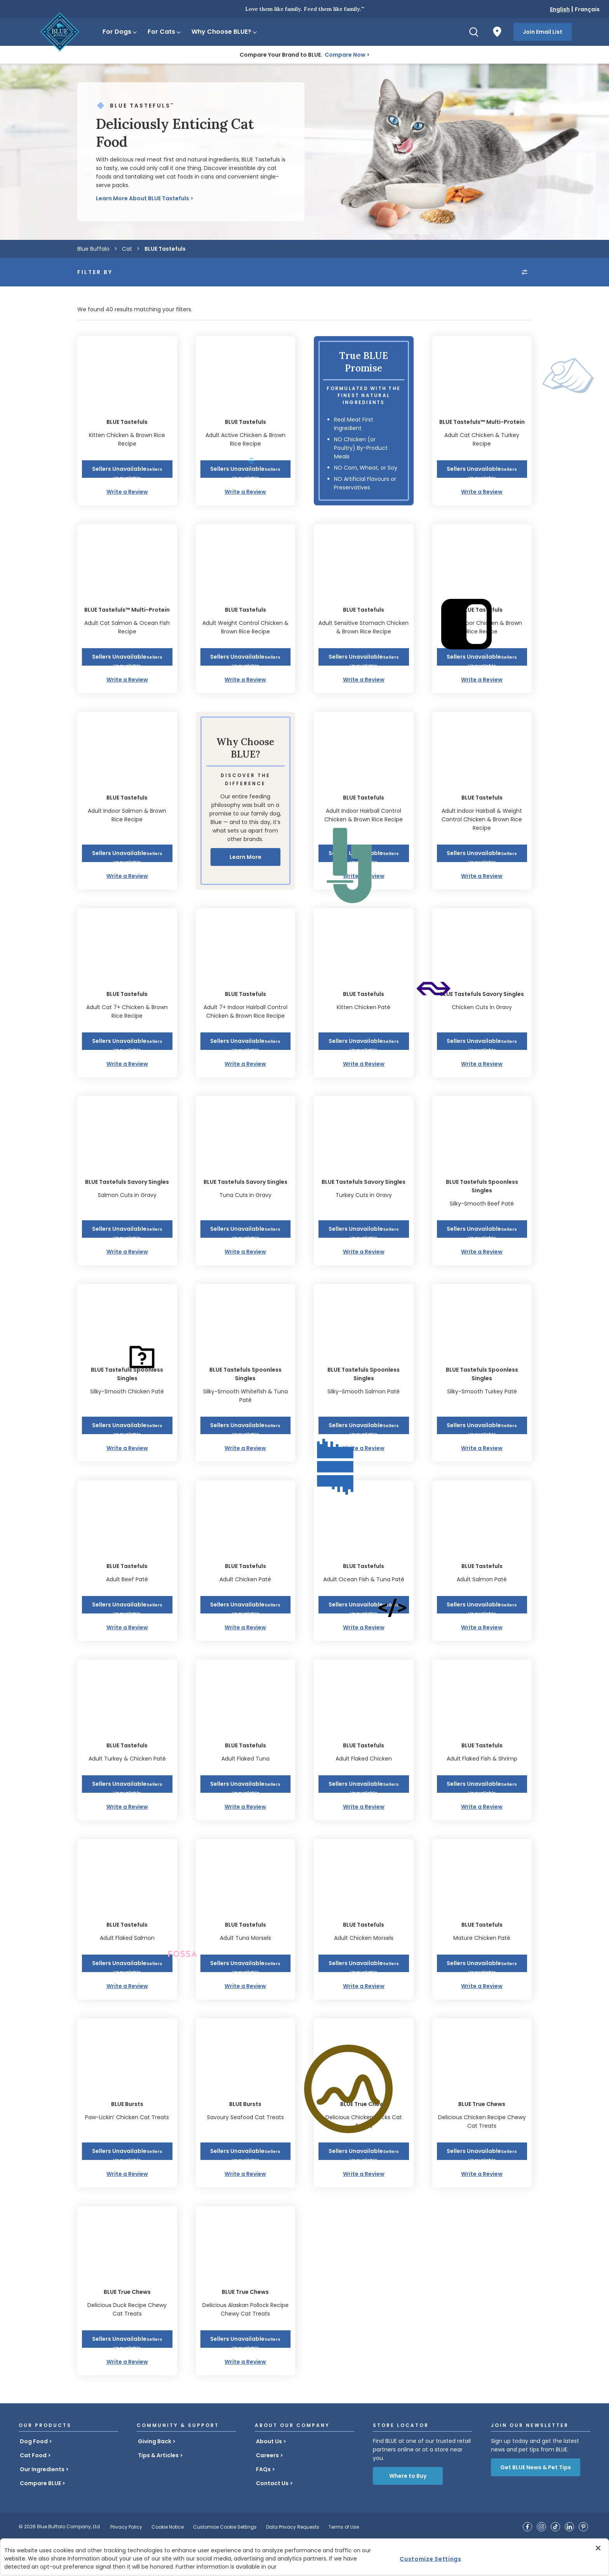 This screenshot has width=609, height=2576. Describe the element at coordinates (251, 461) in the screenshot. I see `open navigation menu` at that location.